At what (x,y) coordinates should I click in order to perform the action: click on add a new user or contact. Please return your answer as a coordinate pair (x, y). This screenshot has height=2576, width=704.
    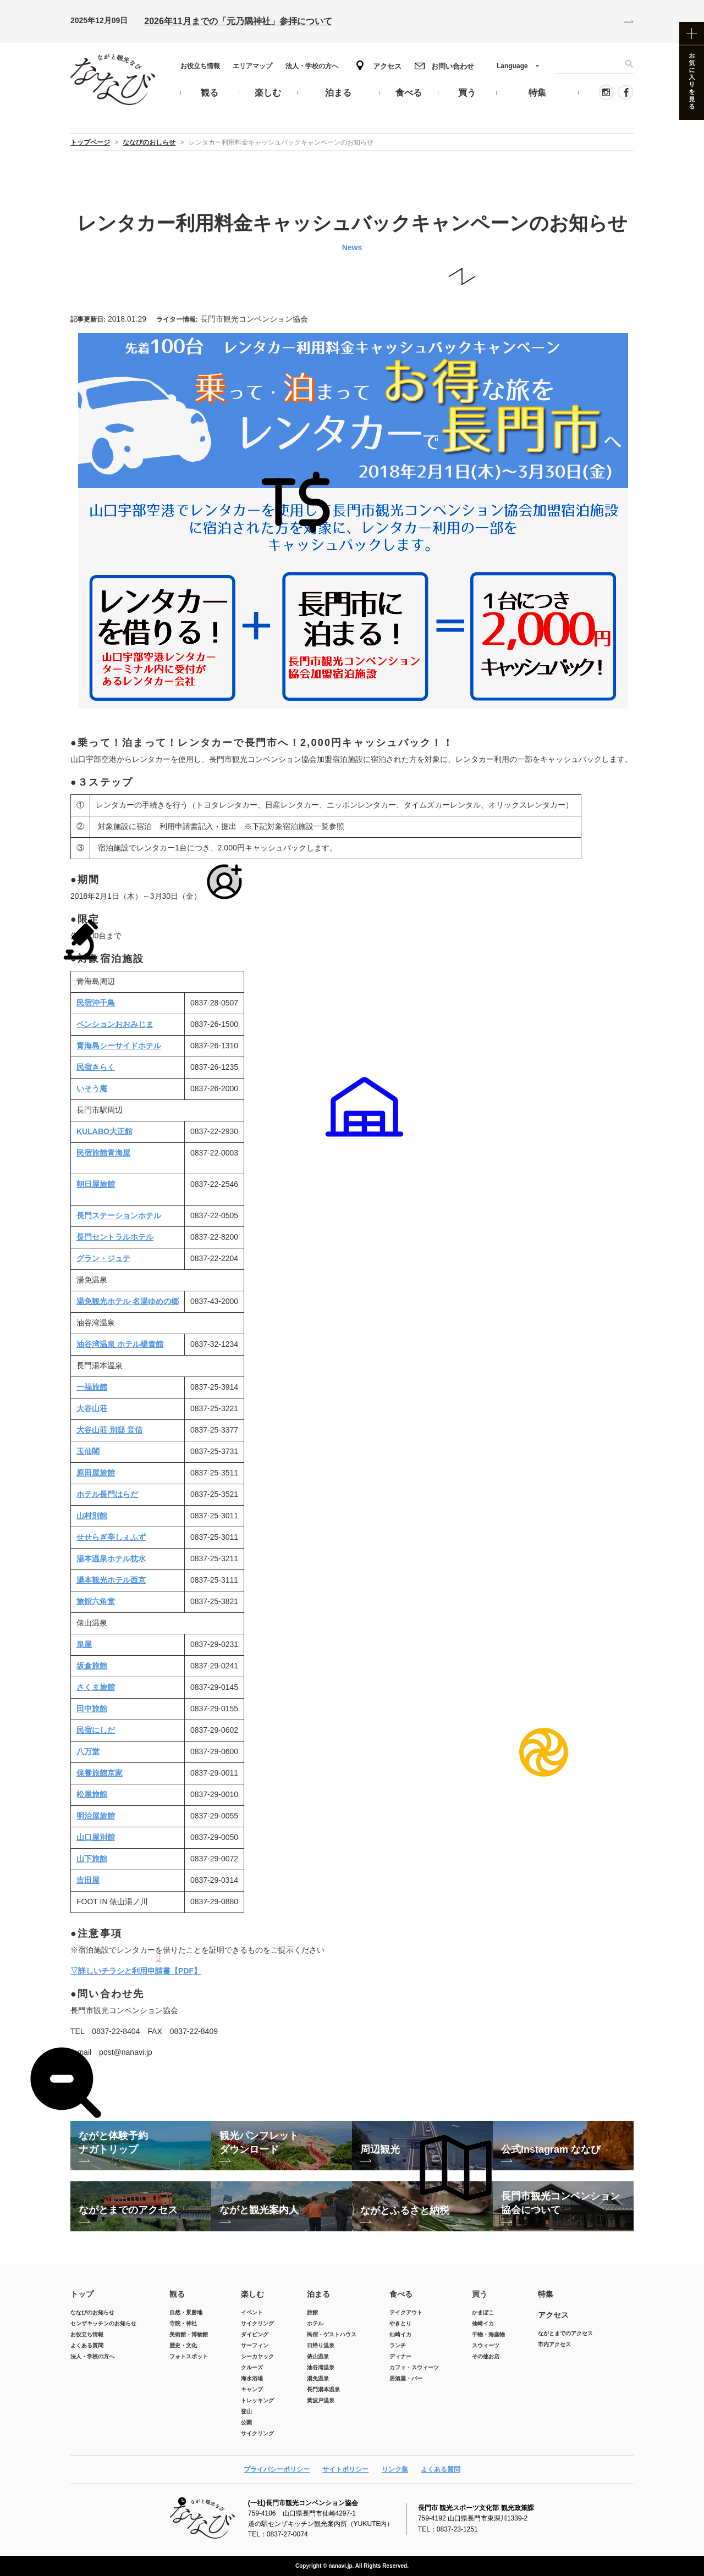
    Looking at the image, I should click on (224, 882).